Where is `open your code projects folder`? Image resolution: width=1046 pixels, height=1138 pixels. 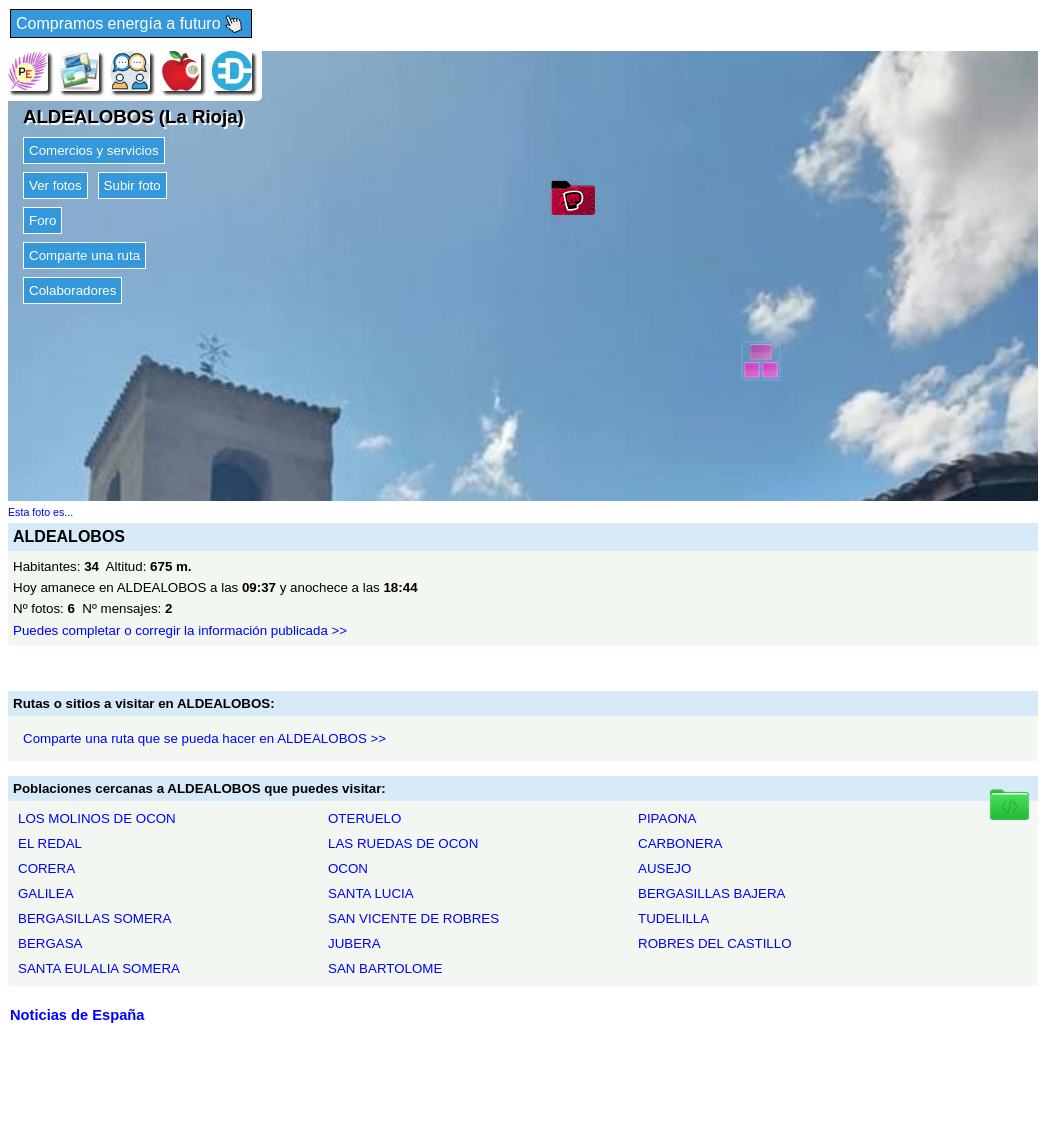 open your code projects folder is located at coordinates (1009, 804).